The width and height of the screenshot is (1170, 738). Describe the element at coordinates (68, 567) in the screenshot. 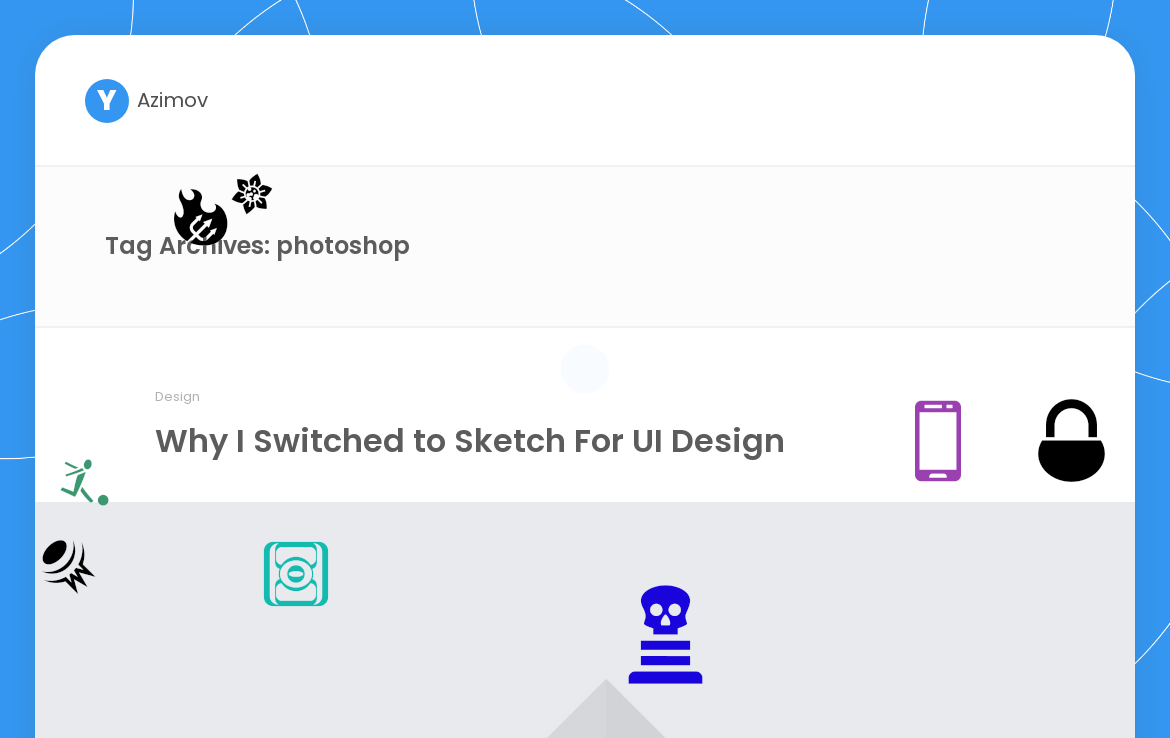

I see `protect or defend eggs in a game` at that location.